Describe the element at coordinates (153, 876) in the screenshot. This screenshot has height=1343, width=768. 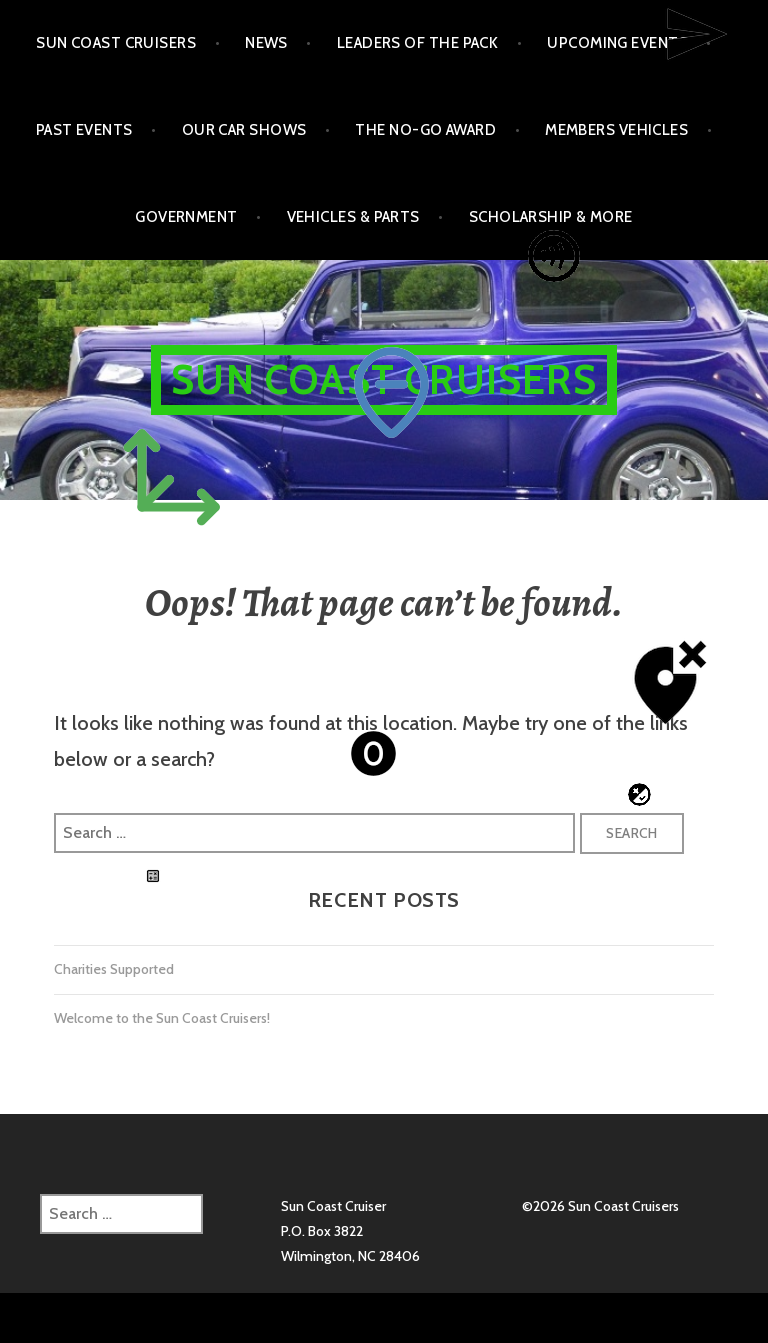
I see `open calculator tool` at that location.